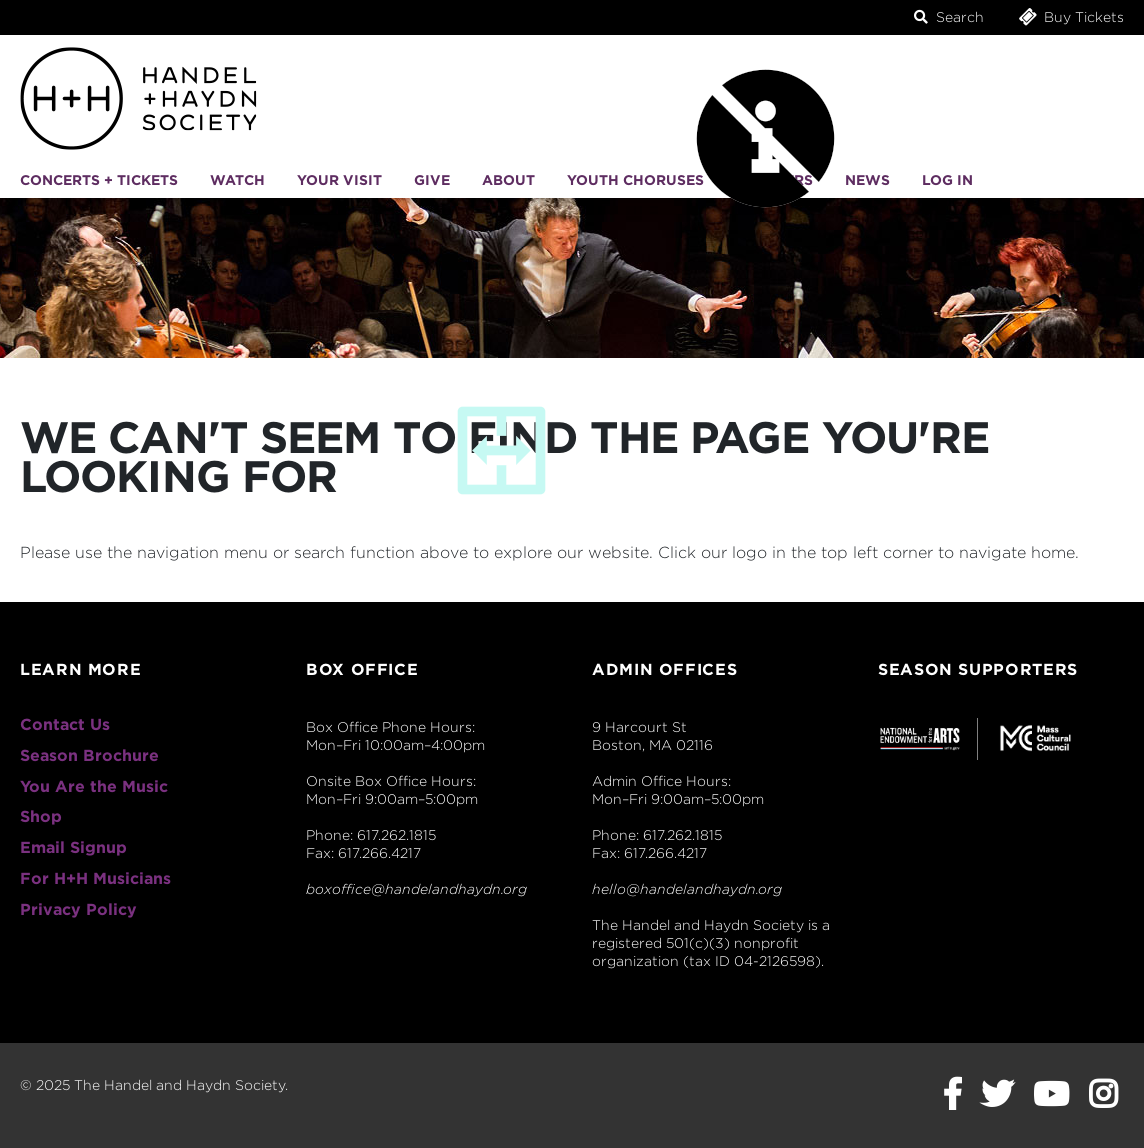 The height and width of the screenshot is (1148, 1144). Describe the element at coordinates (501, 450) in the screenshot. I see `split table cells horizontally` at that location.